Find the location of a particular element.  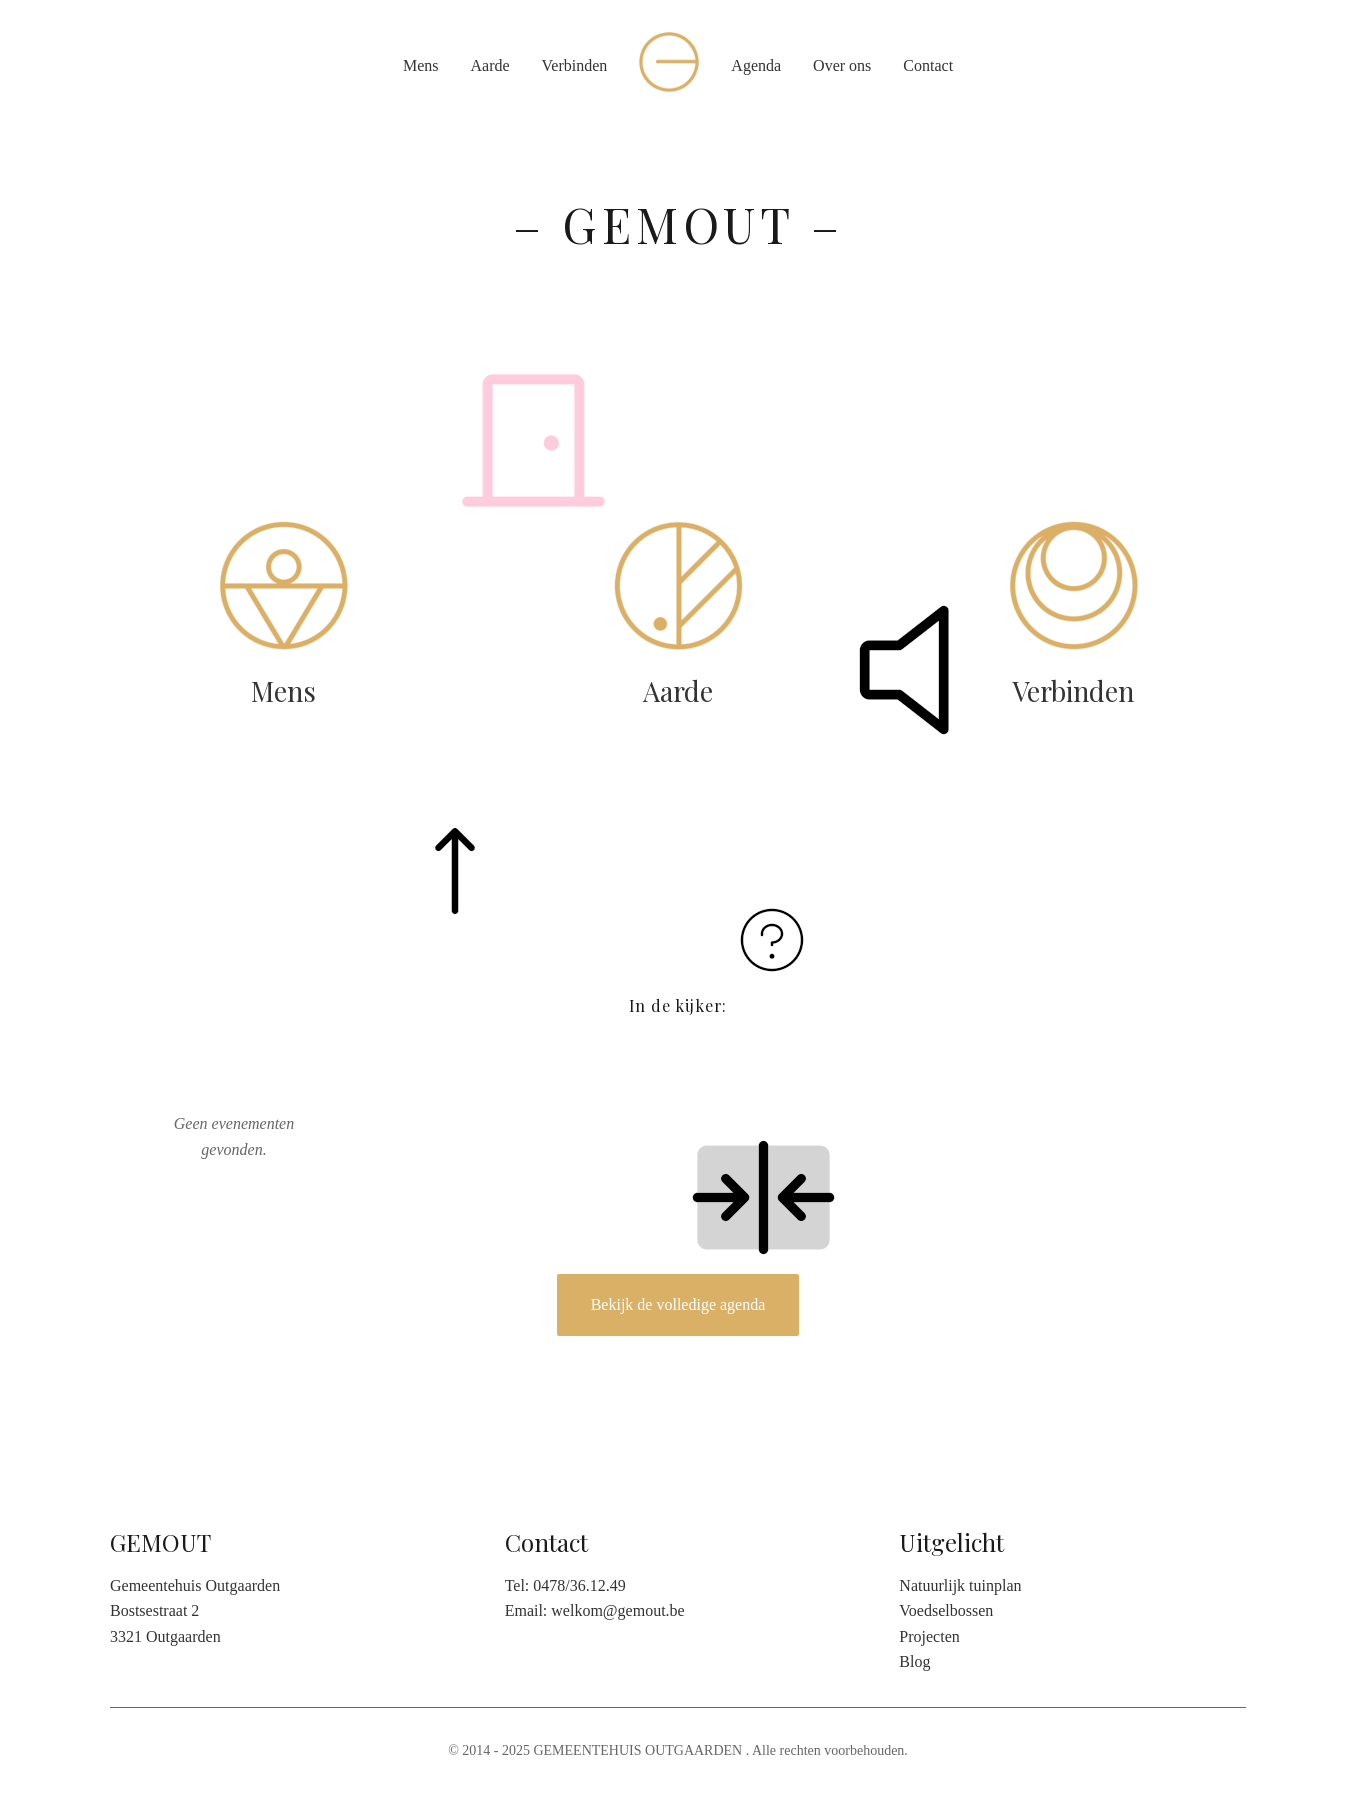

scroll to top of page is located at coordinates (455, 871).